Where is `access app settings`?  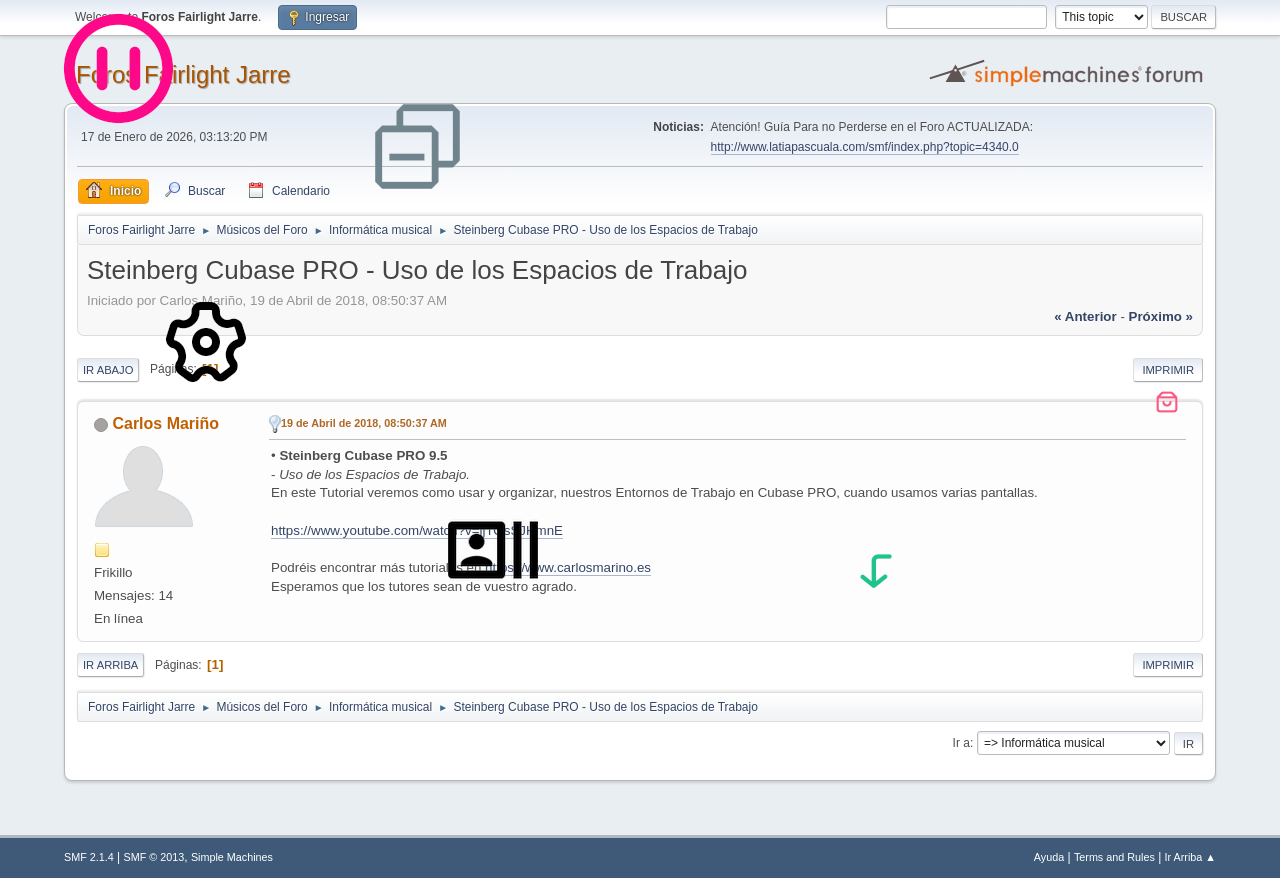
access app settings is located at coordinates (206, 342).